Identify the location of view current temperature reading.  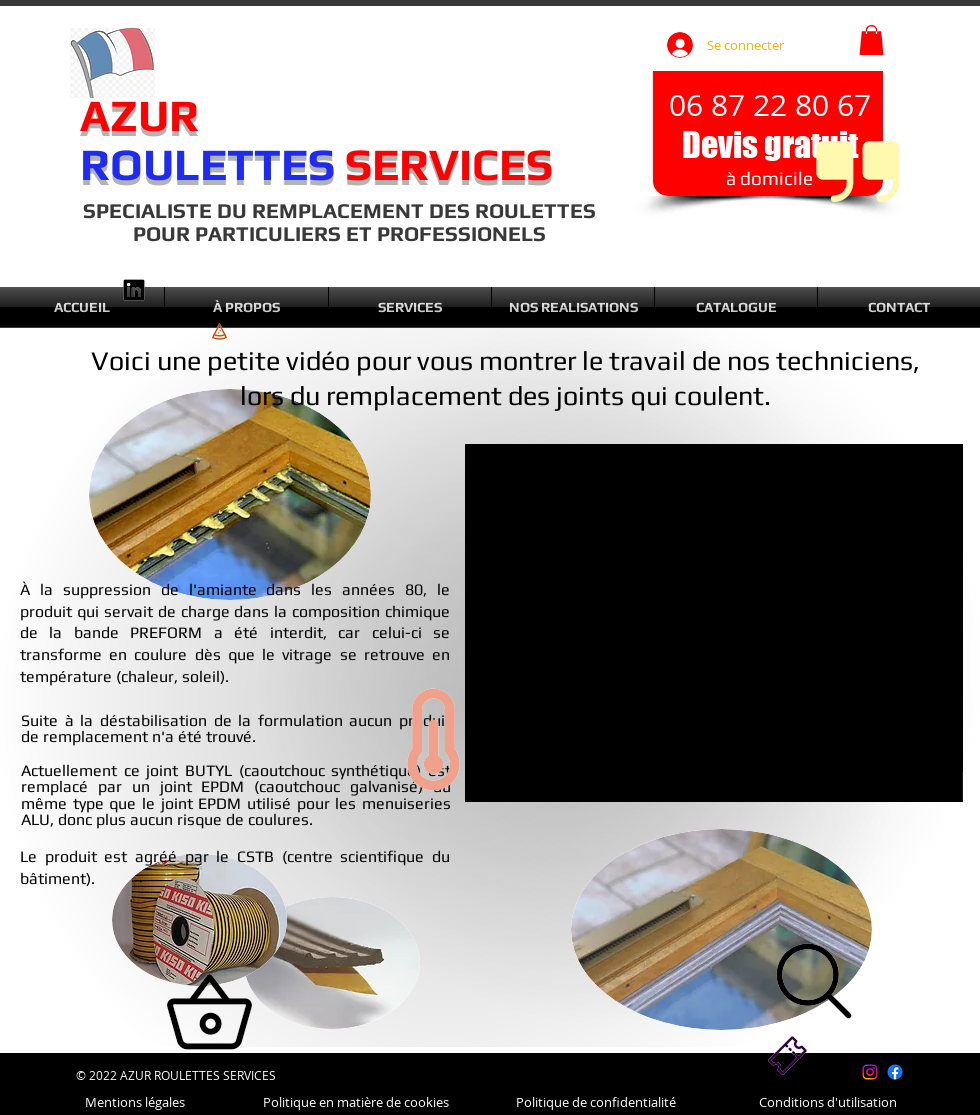
(433, 739).